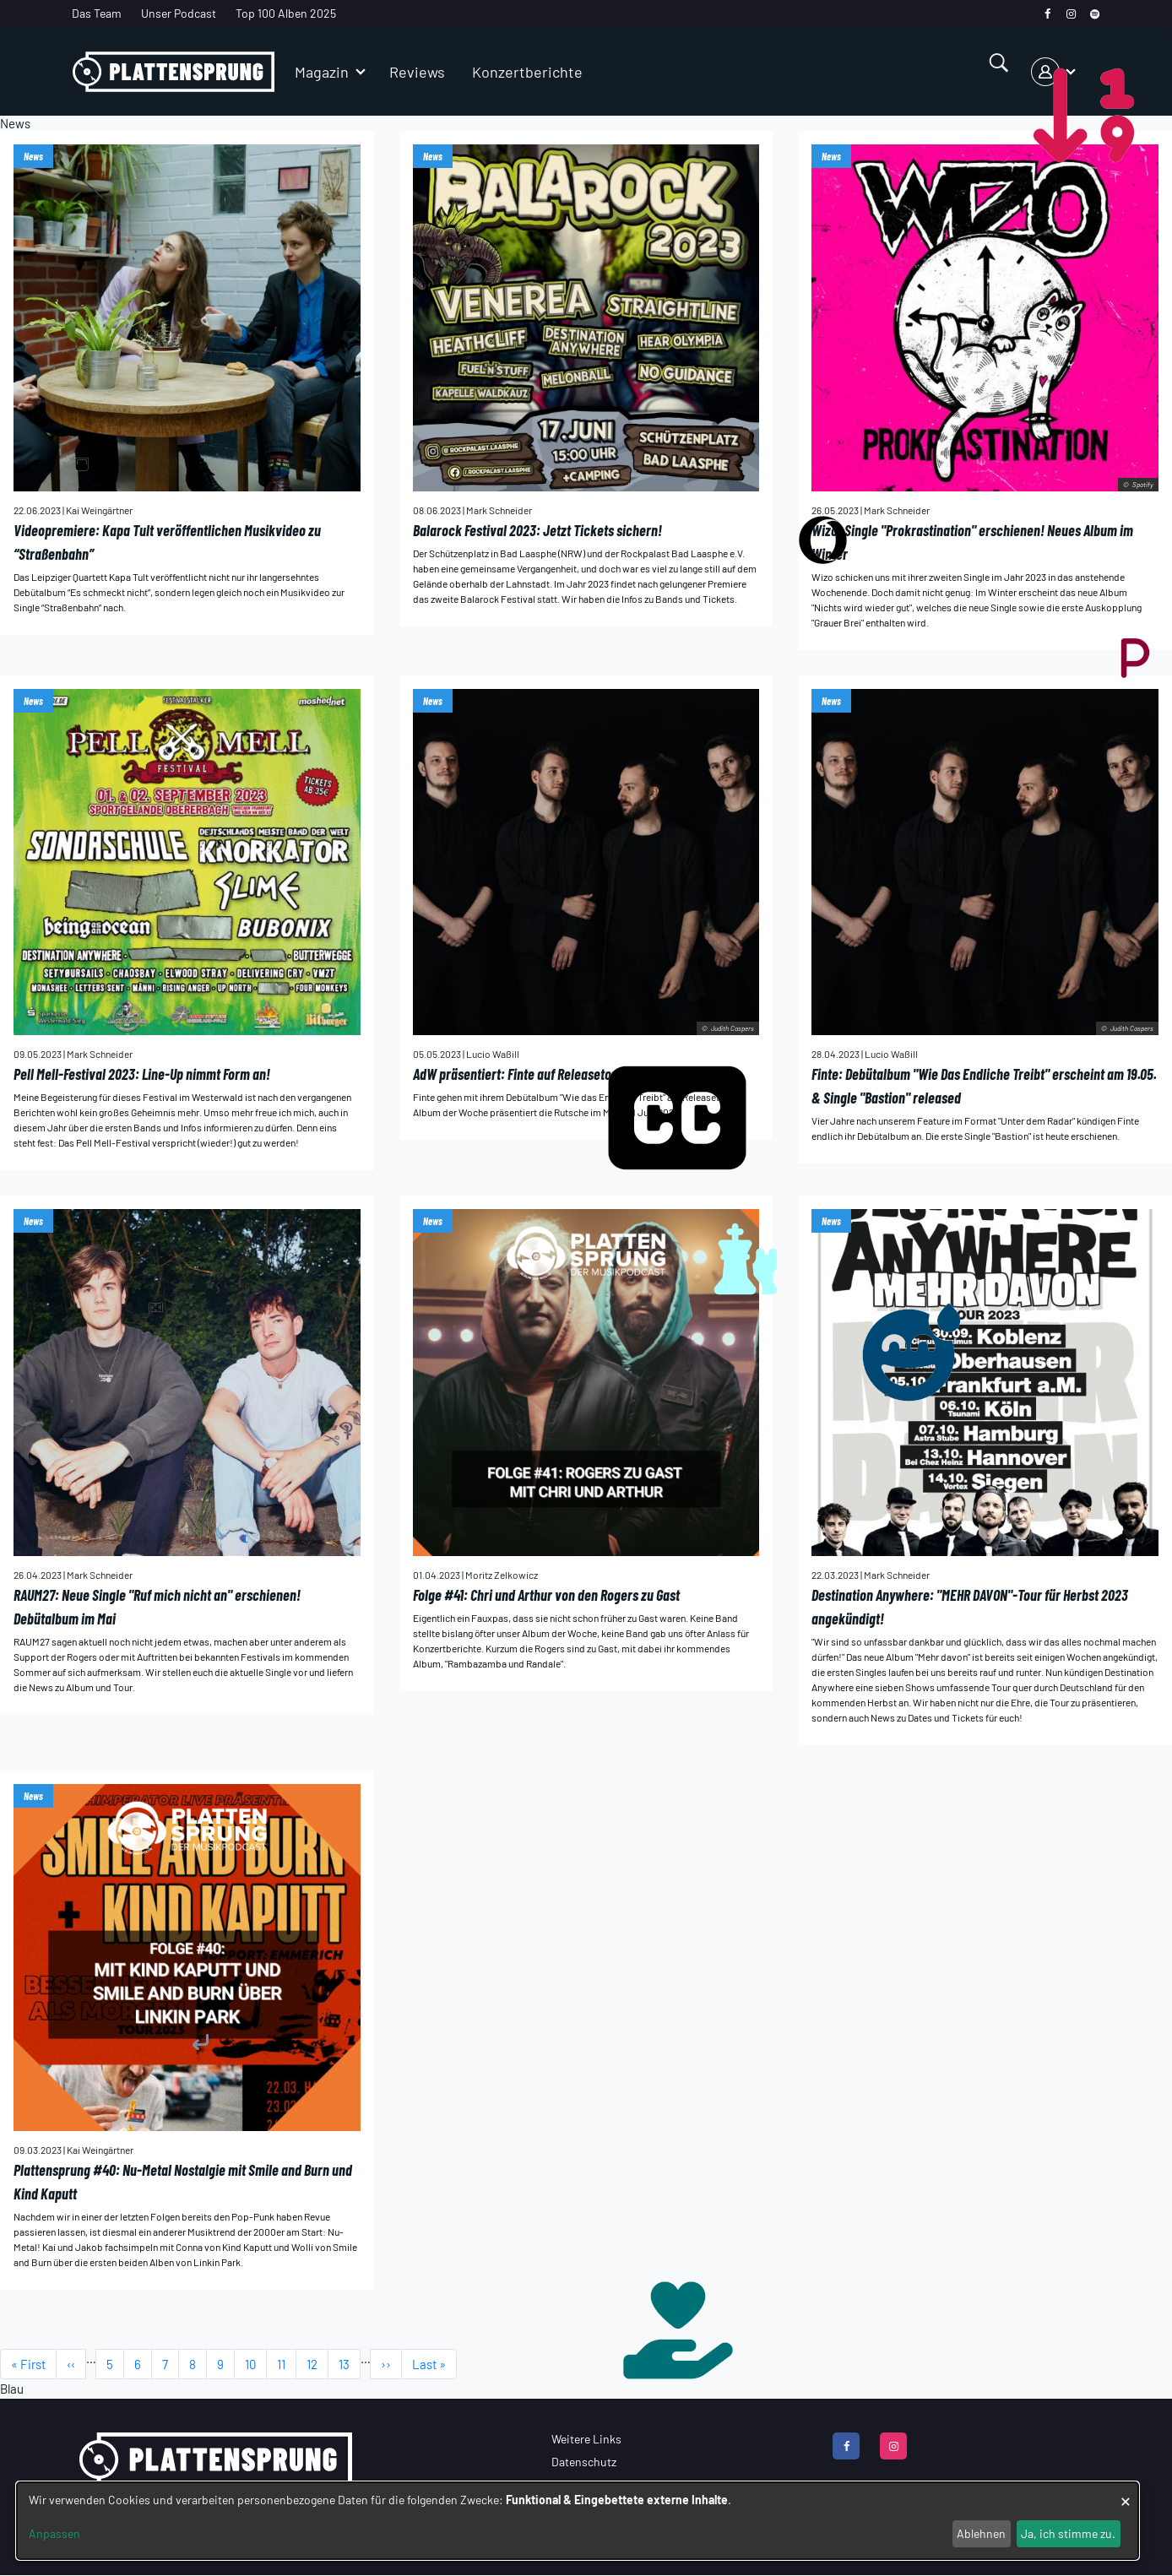 Image resolution: width=1172 pixels, height=2576 pixels. What do you see at coordinates (201, 2042) in the screenshot?
I see `return or enter key action` at bounding box center [201, 2042].